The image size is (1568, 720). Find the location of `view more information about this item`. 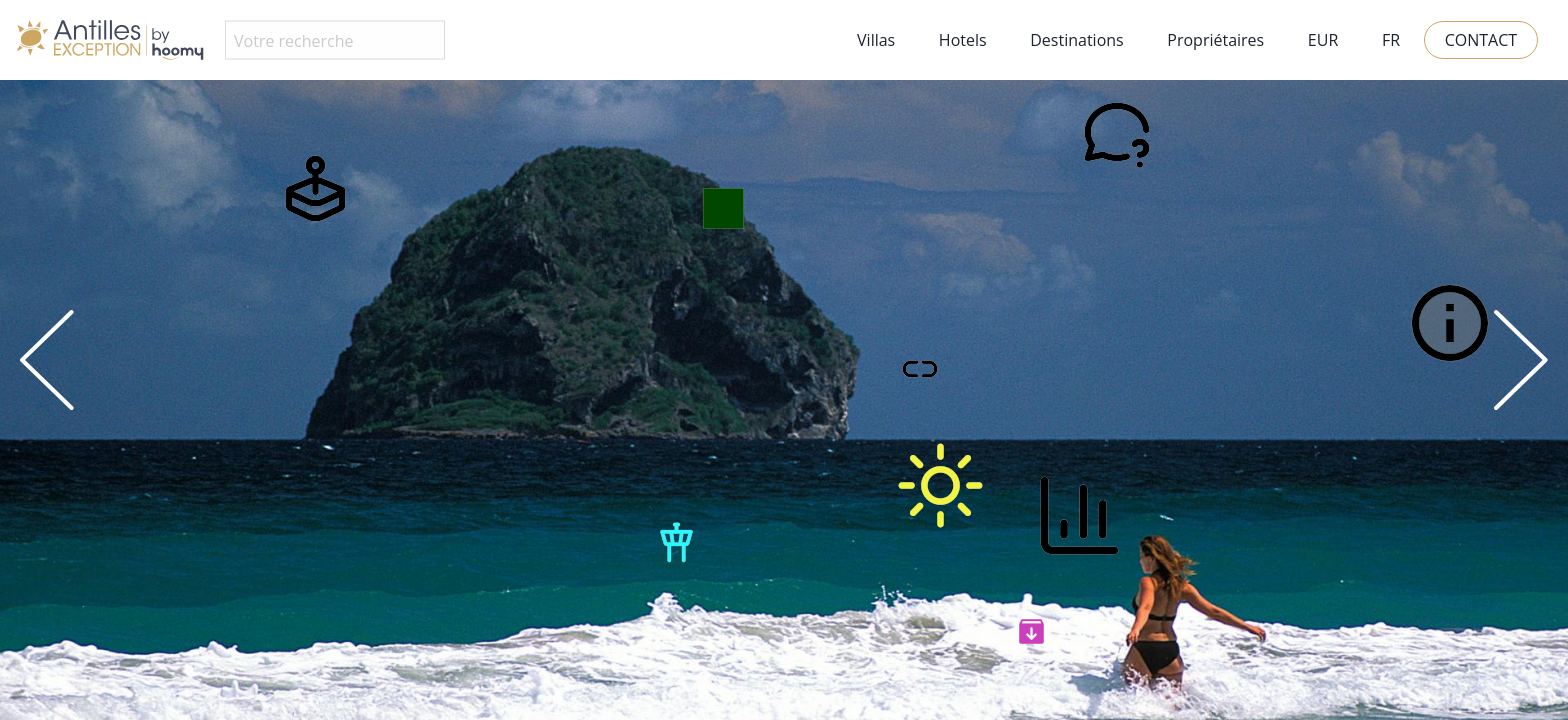

view more information about this item is located at coordinates (1450, 323).